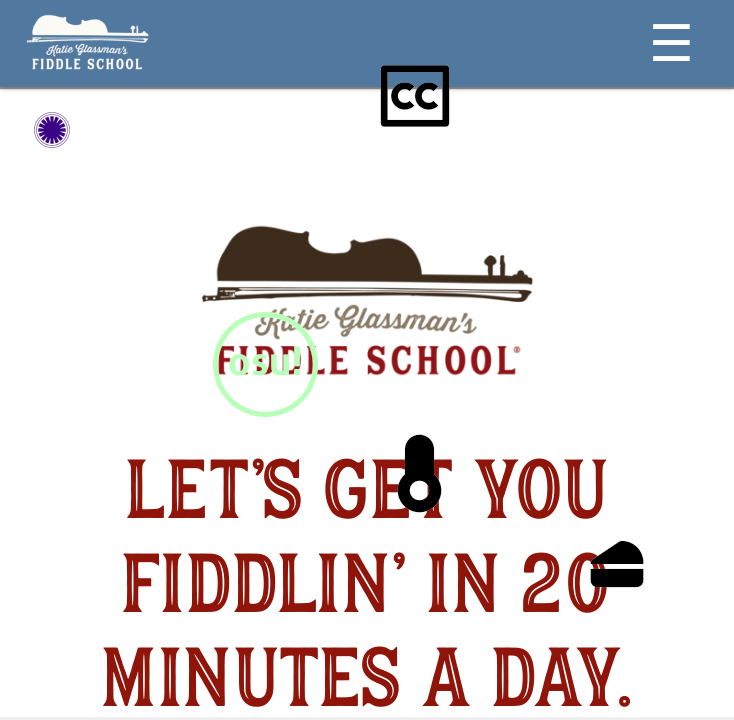 The image size is (734, 720). Describe the element at coordinates (419, 473) in the screenshot. I see `indicates lowest temperature or cold setting` at that location.